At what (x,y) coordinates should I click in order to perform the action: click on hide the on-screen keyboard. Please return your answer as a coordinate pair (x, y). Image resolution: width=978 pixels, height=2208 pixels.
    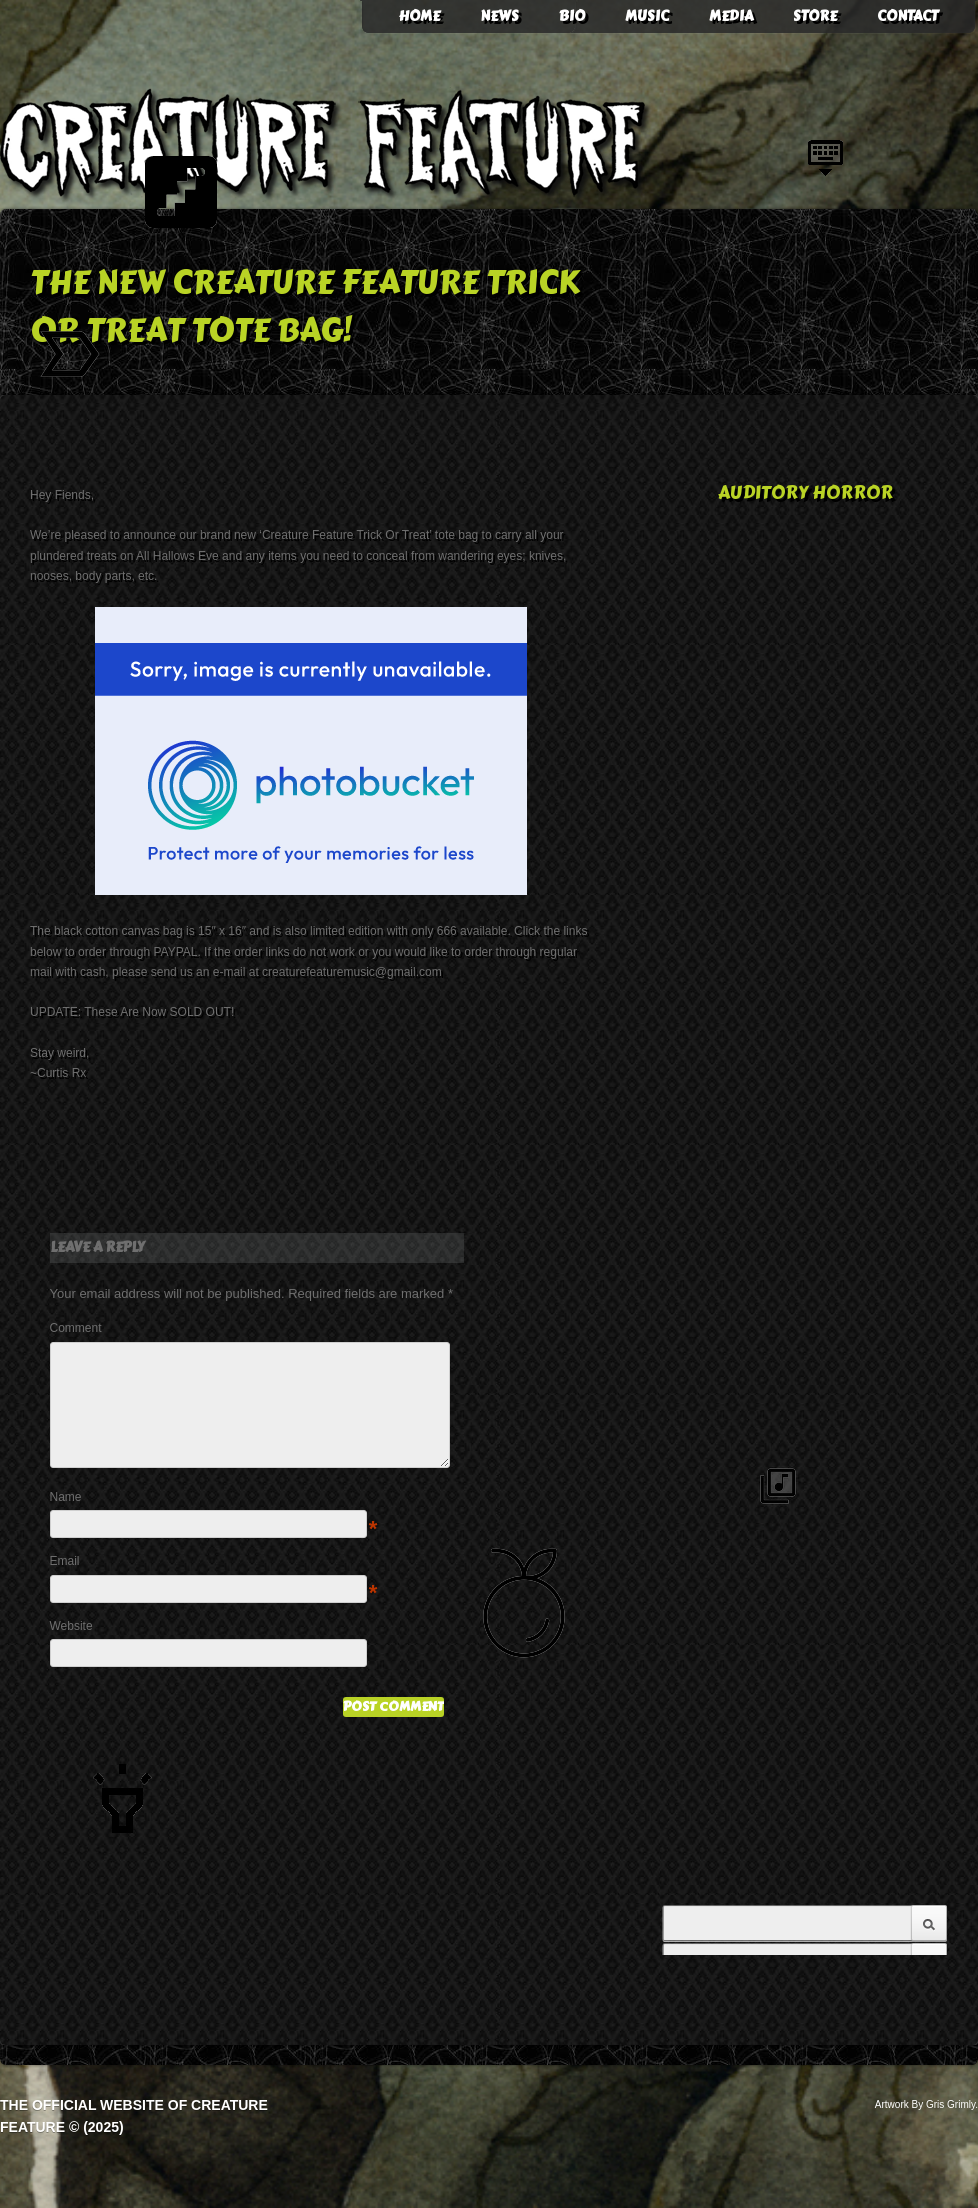
    Looking at the image, I should click on (825, 156).